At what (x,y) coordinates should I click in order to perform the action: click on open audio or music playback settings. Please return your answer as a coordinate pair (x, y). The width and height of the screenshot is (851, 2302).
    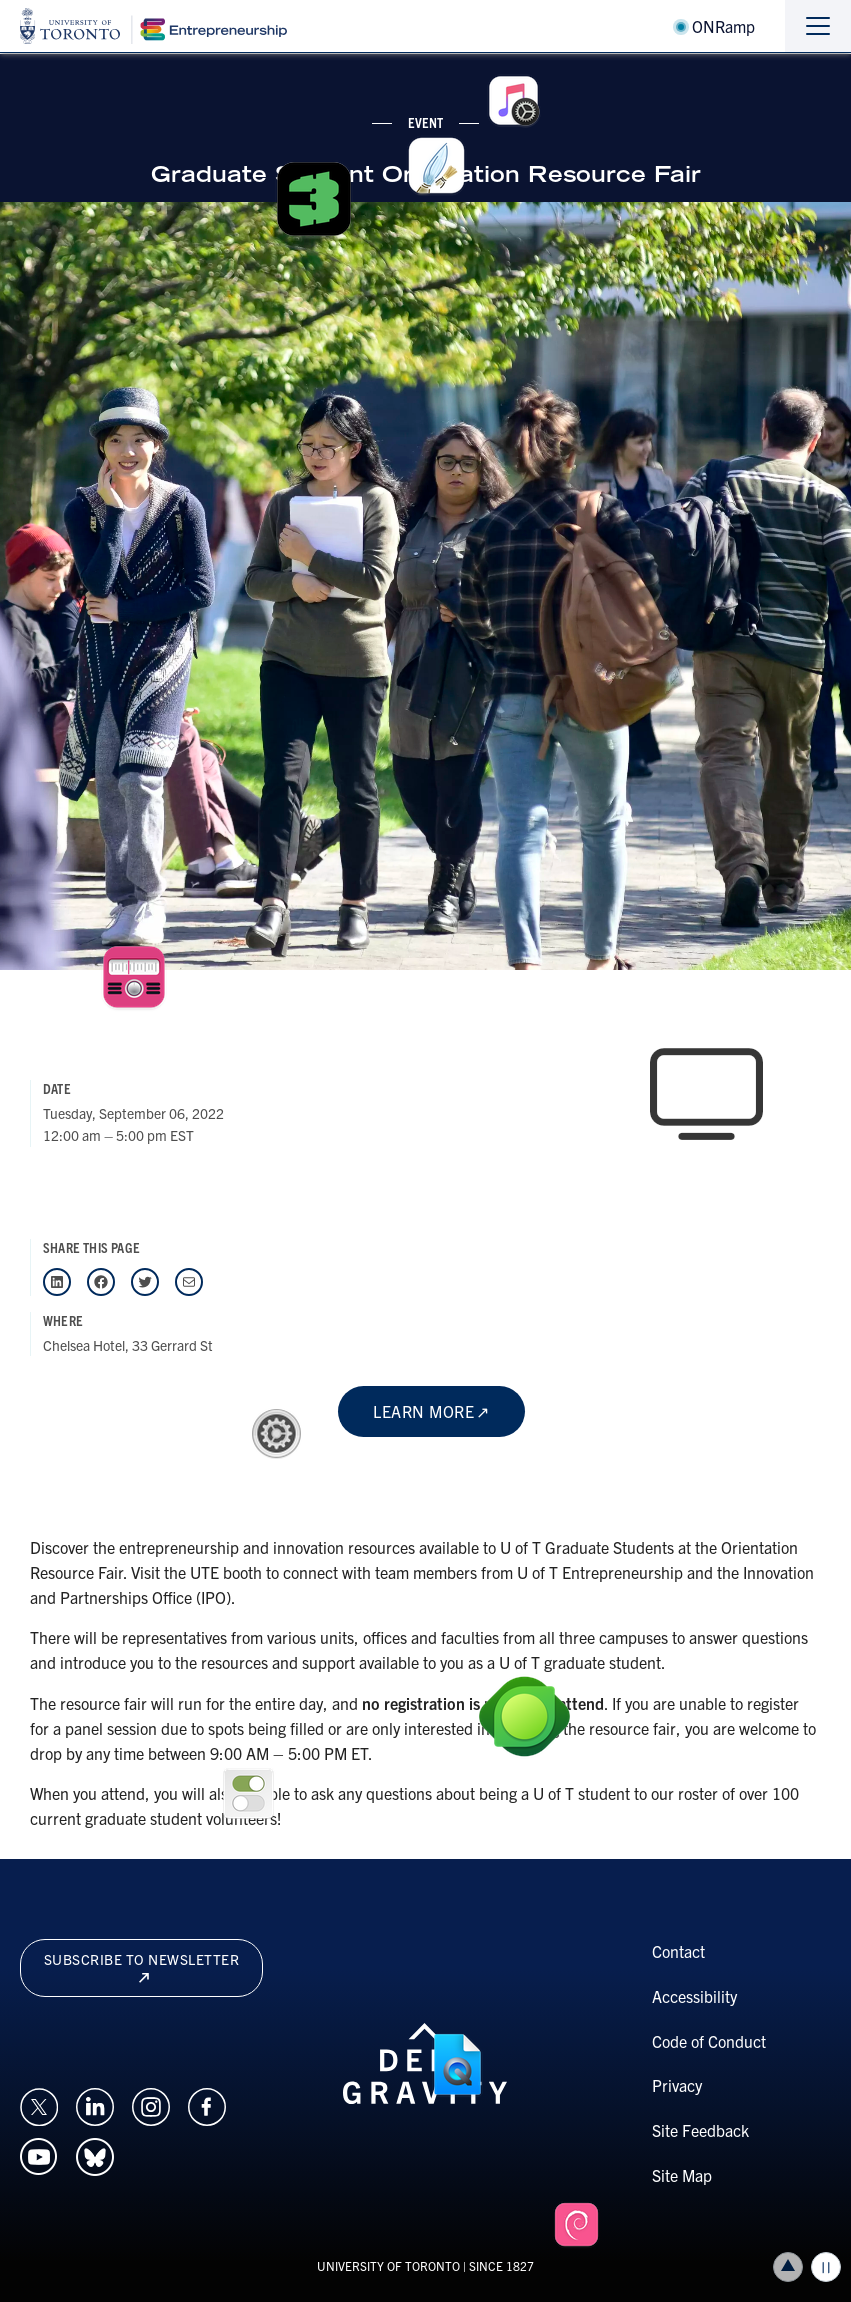
    Looking at the image, I should click on (513, 100).